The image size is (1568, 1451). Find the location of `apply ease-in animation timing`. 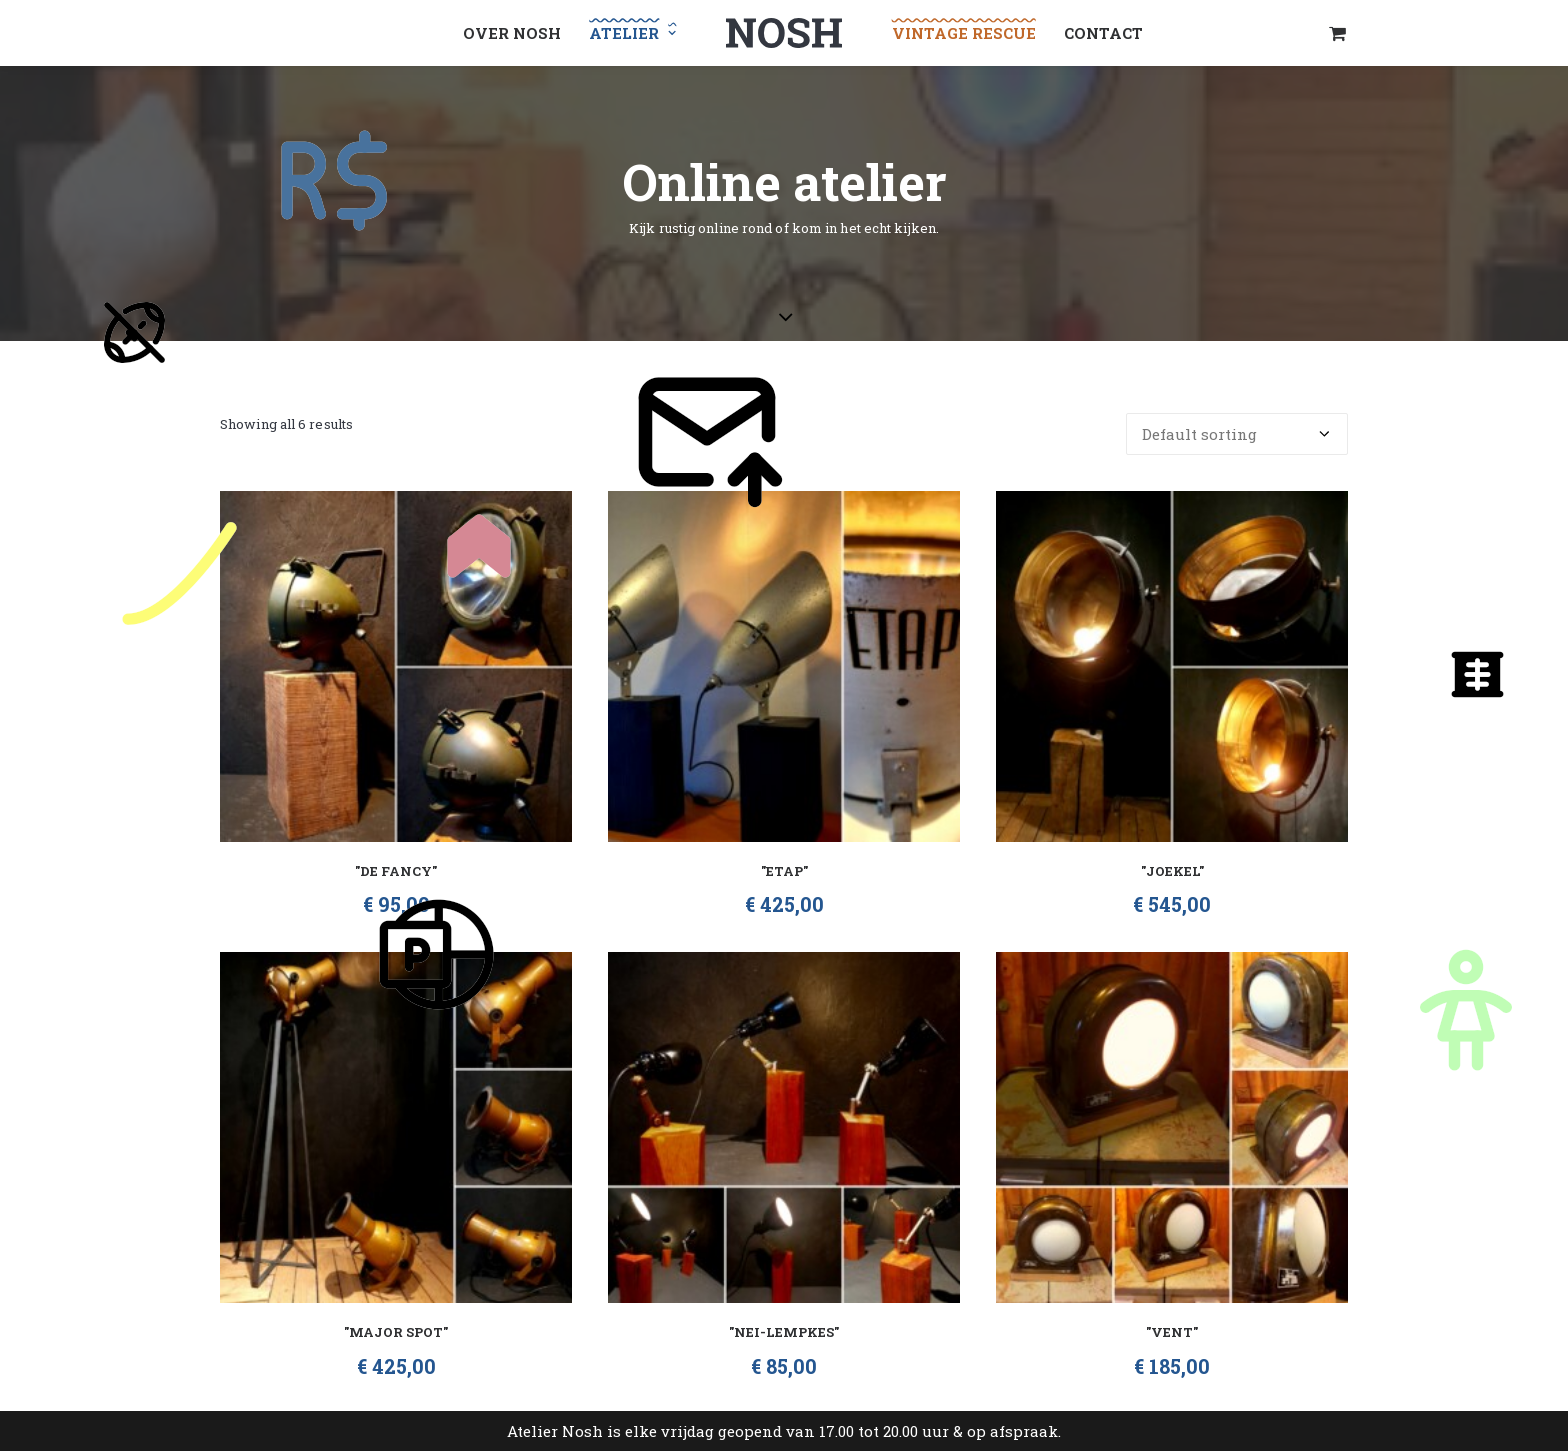

apply ease-in animation timing is located at coordinates (179, 573).